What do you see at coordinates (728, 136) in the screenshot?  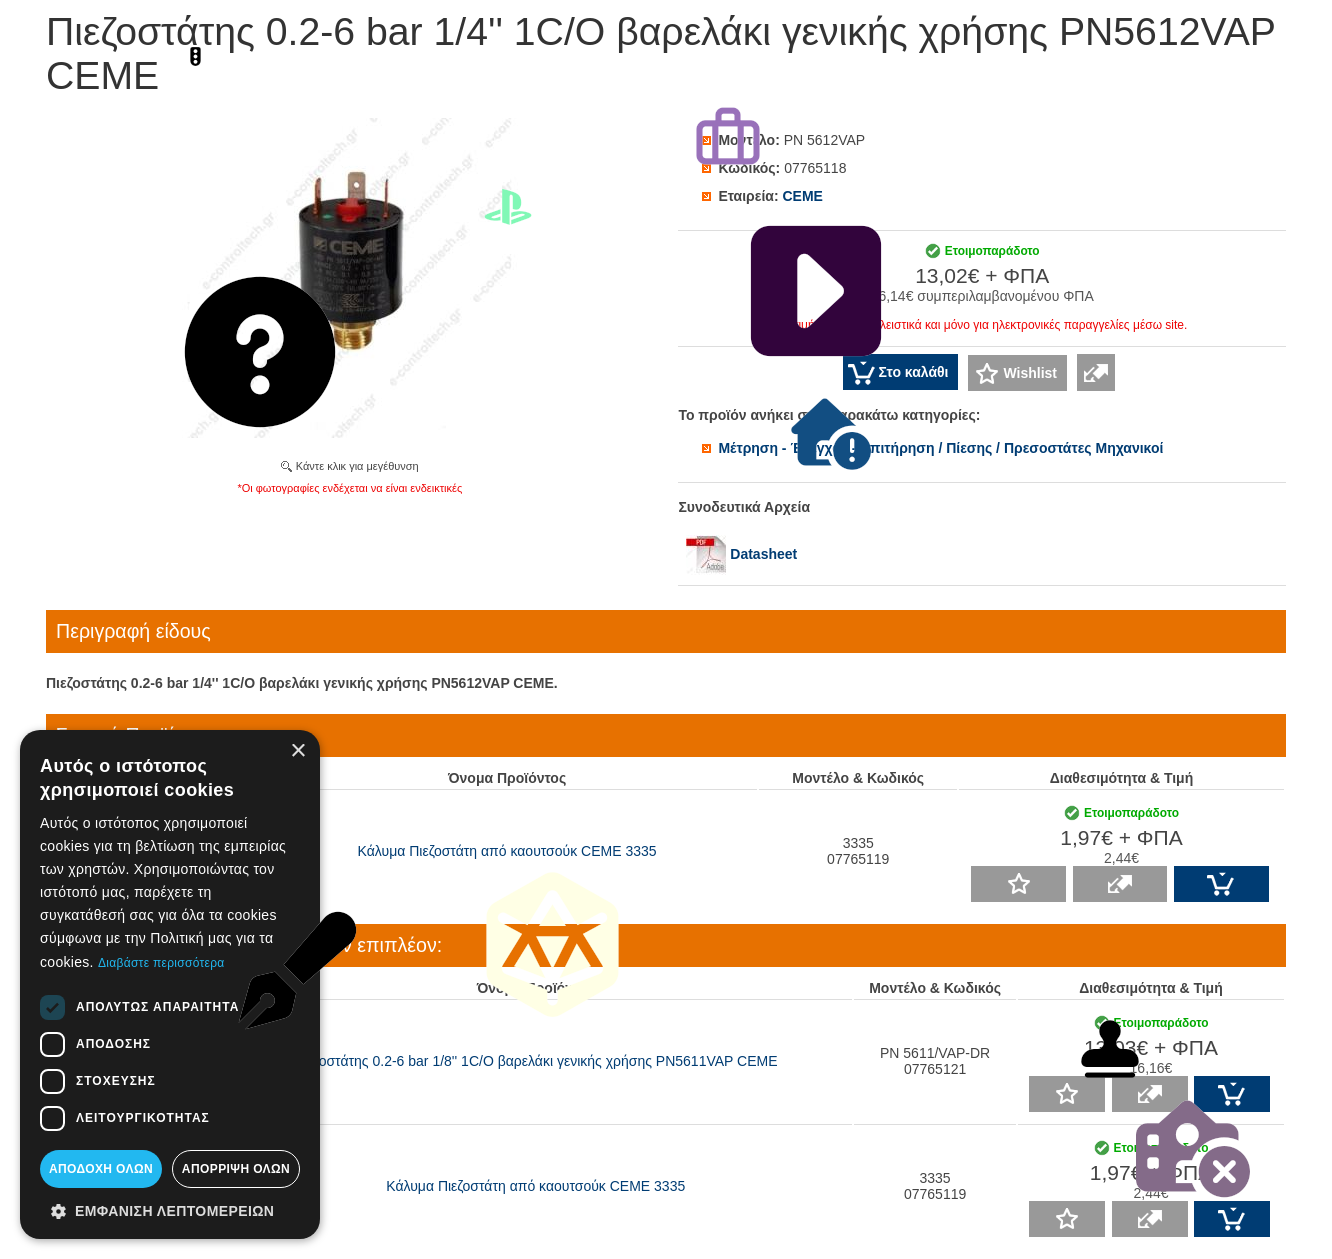 I see `access work or business-related content` at bounding box center [728, 136].